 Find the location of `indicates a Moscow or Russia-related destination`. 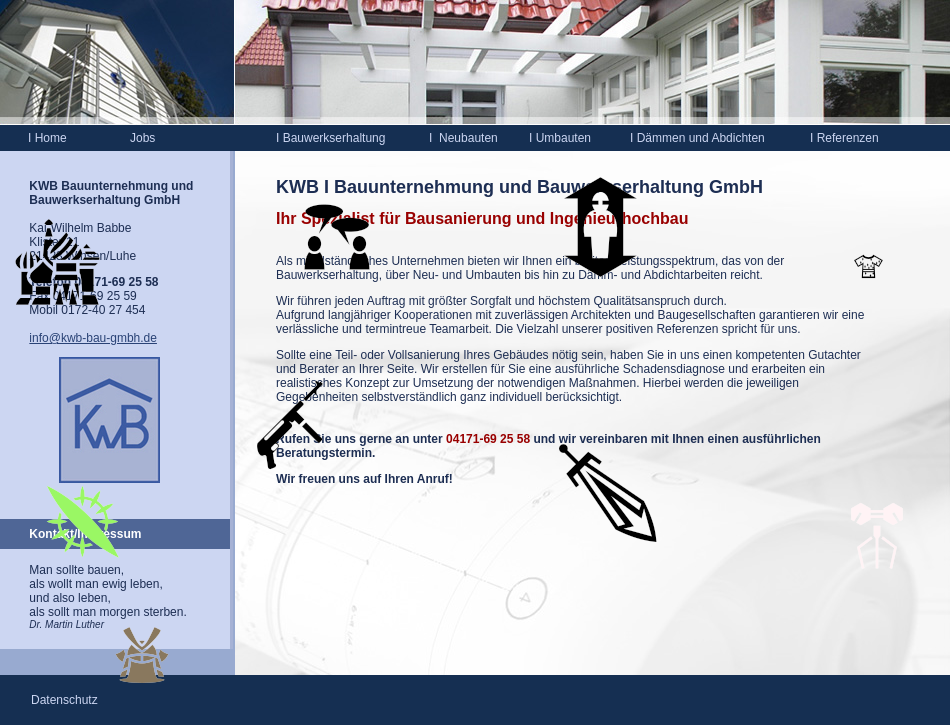

indicates a Moscow or Russia-related destination is located at coordinates (57, 261).